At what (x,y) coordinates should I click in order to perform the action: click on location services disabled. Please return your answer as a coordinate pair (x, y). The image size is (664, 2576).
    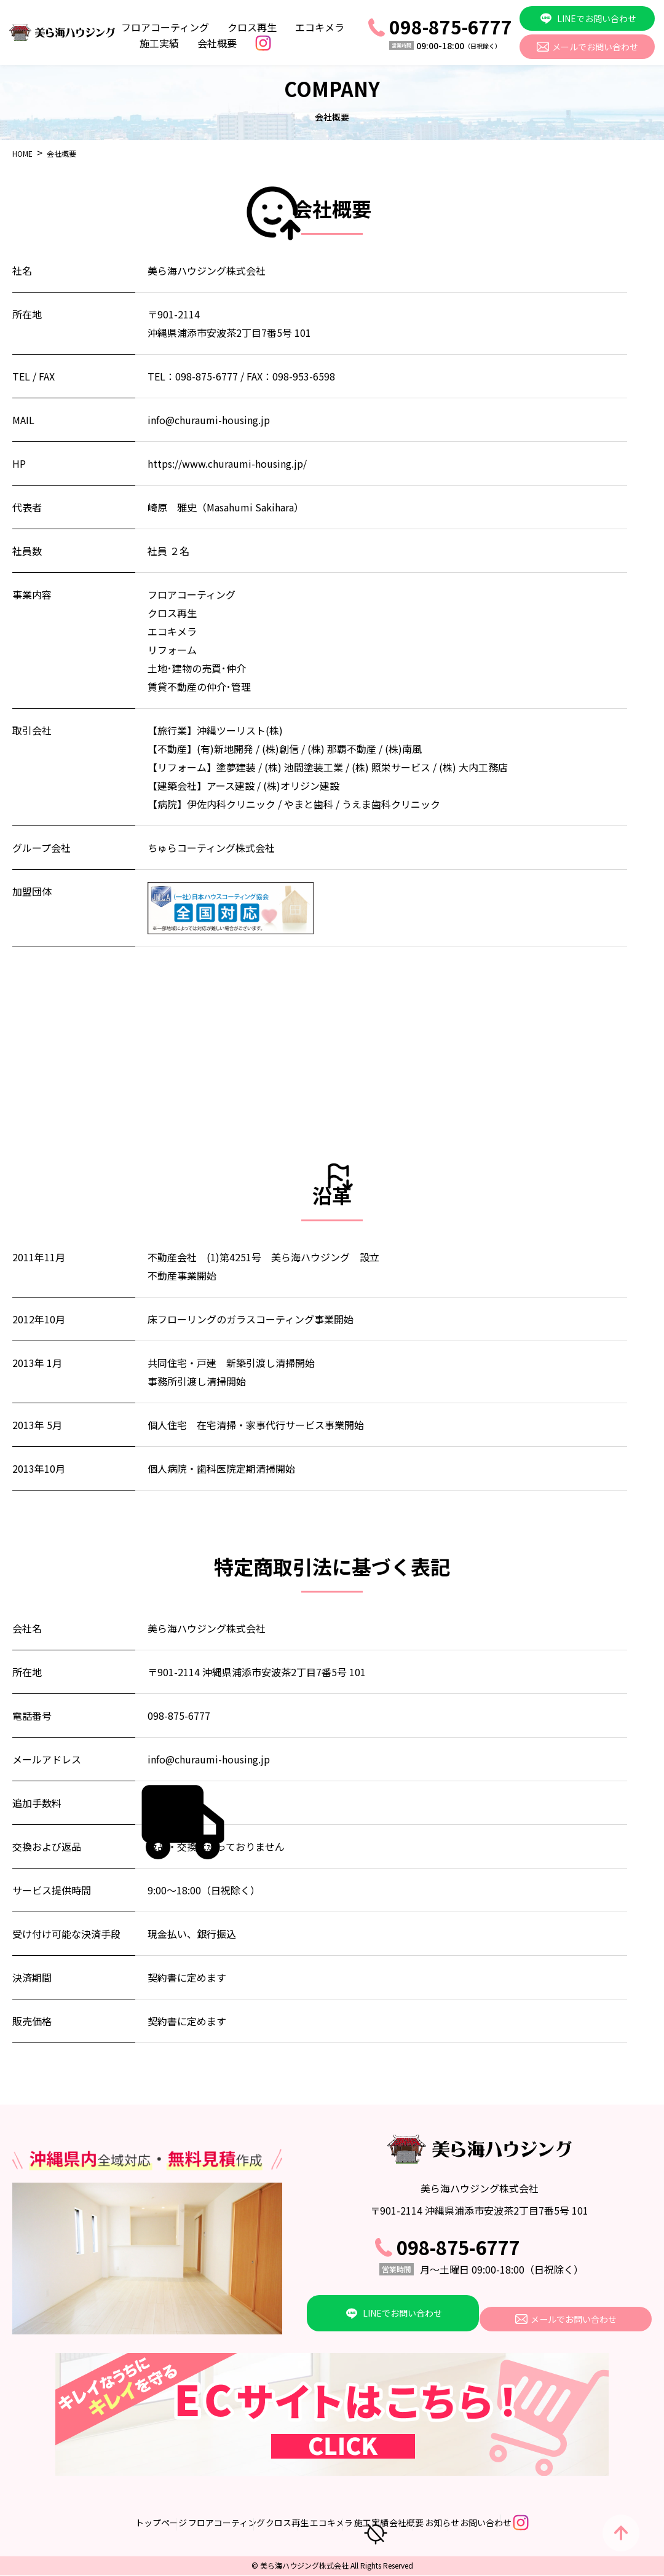
    Looking at the image, I should click on (376, 2533).